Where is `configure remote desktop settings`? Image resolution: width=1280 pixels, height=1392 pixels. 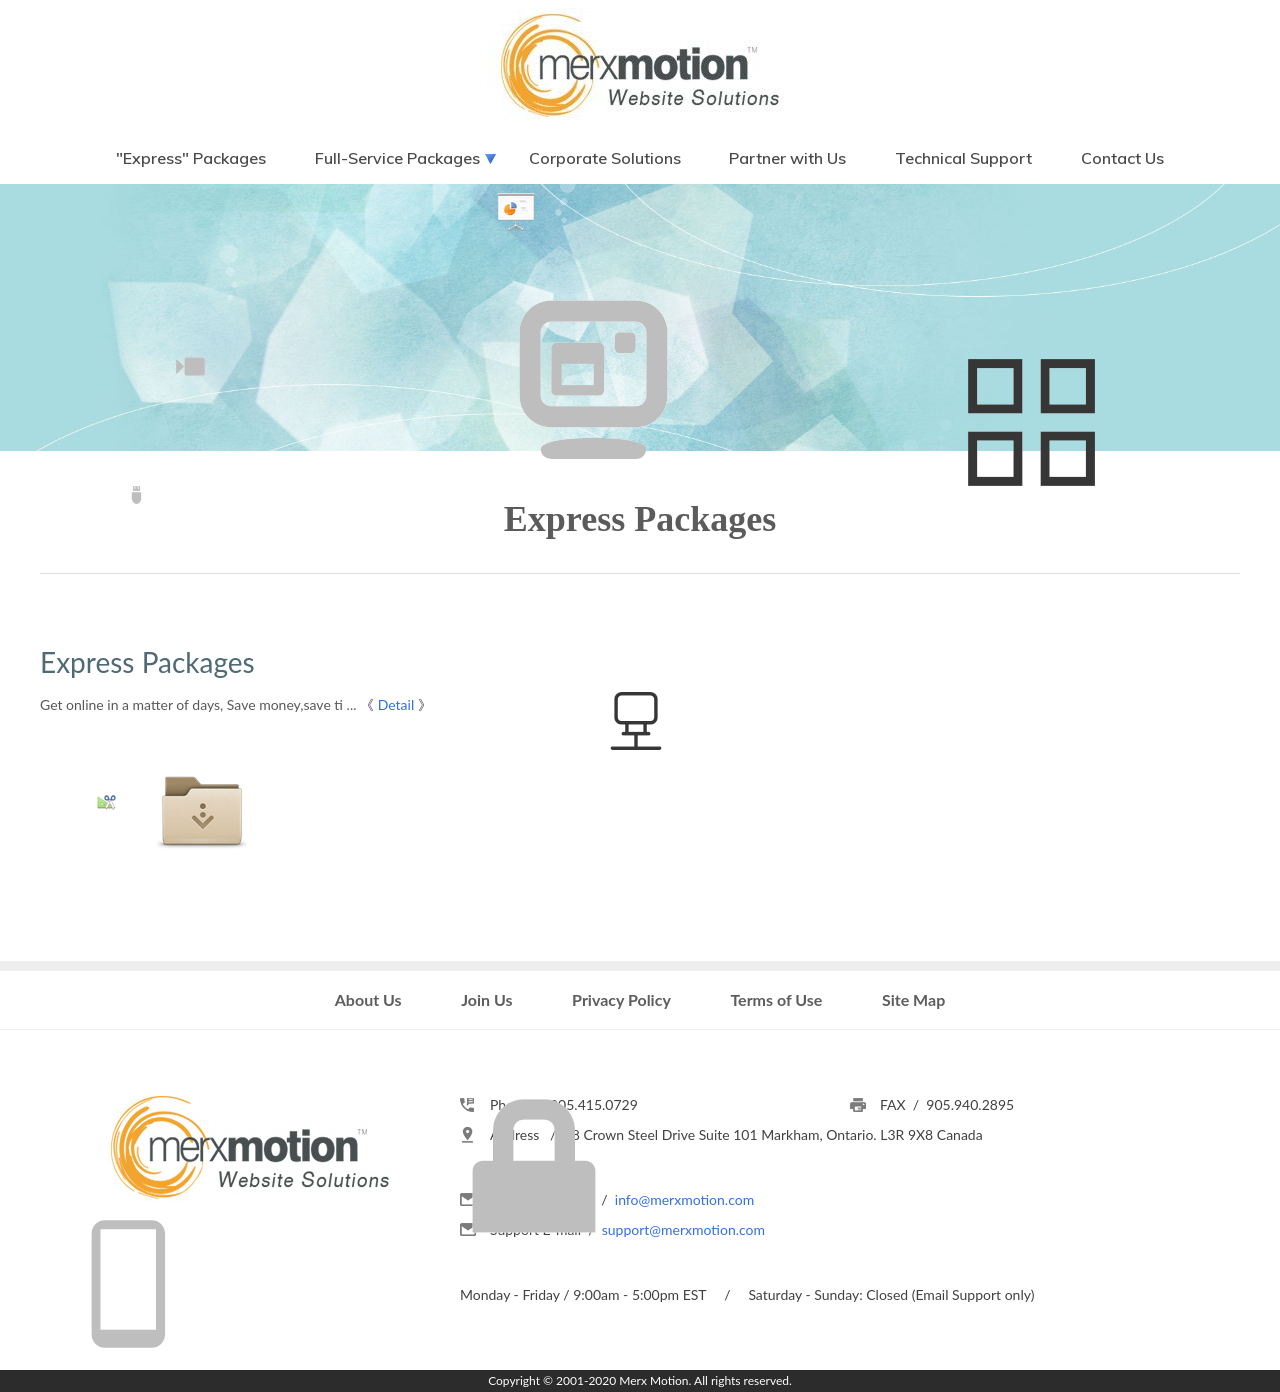
configure remote desktop settings is located at coordinates (593, 374).